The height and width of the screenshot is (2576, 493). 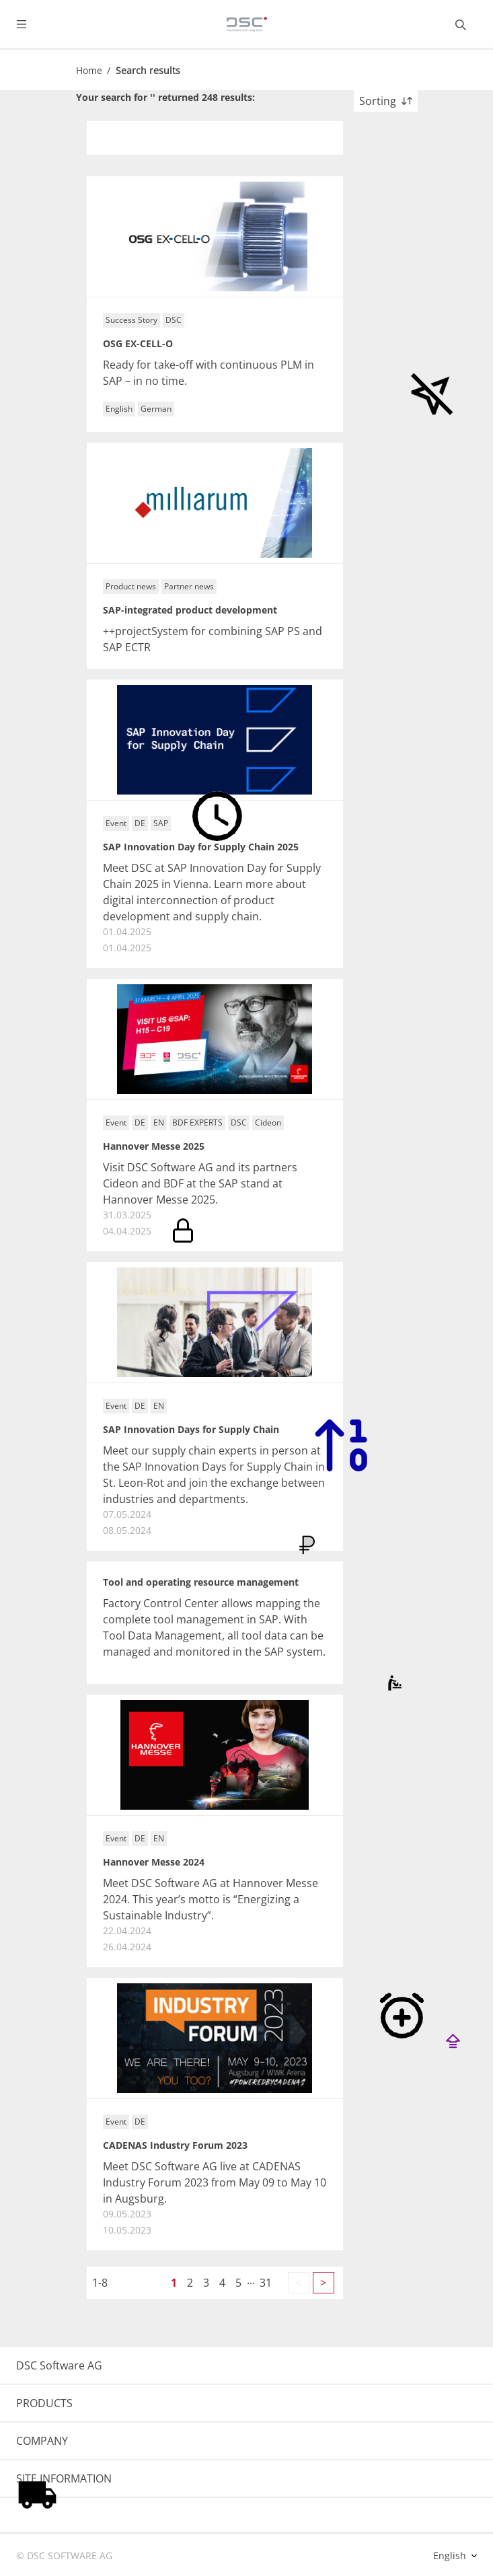 What do you see at coordinates (344, 1445) in the screenshot?
I see `sort numerically in descending order (high to low)` at bounding box center [344, 1445].